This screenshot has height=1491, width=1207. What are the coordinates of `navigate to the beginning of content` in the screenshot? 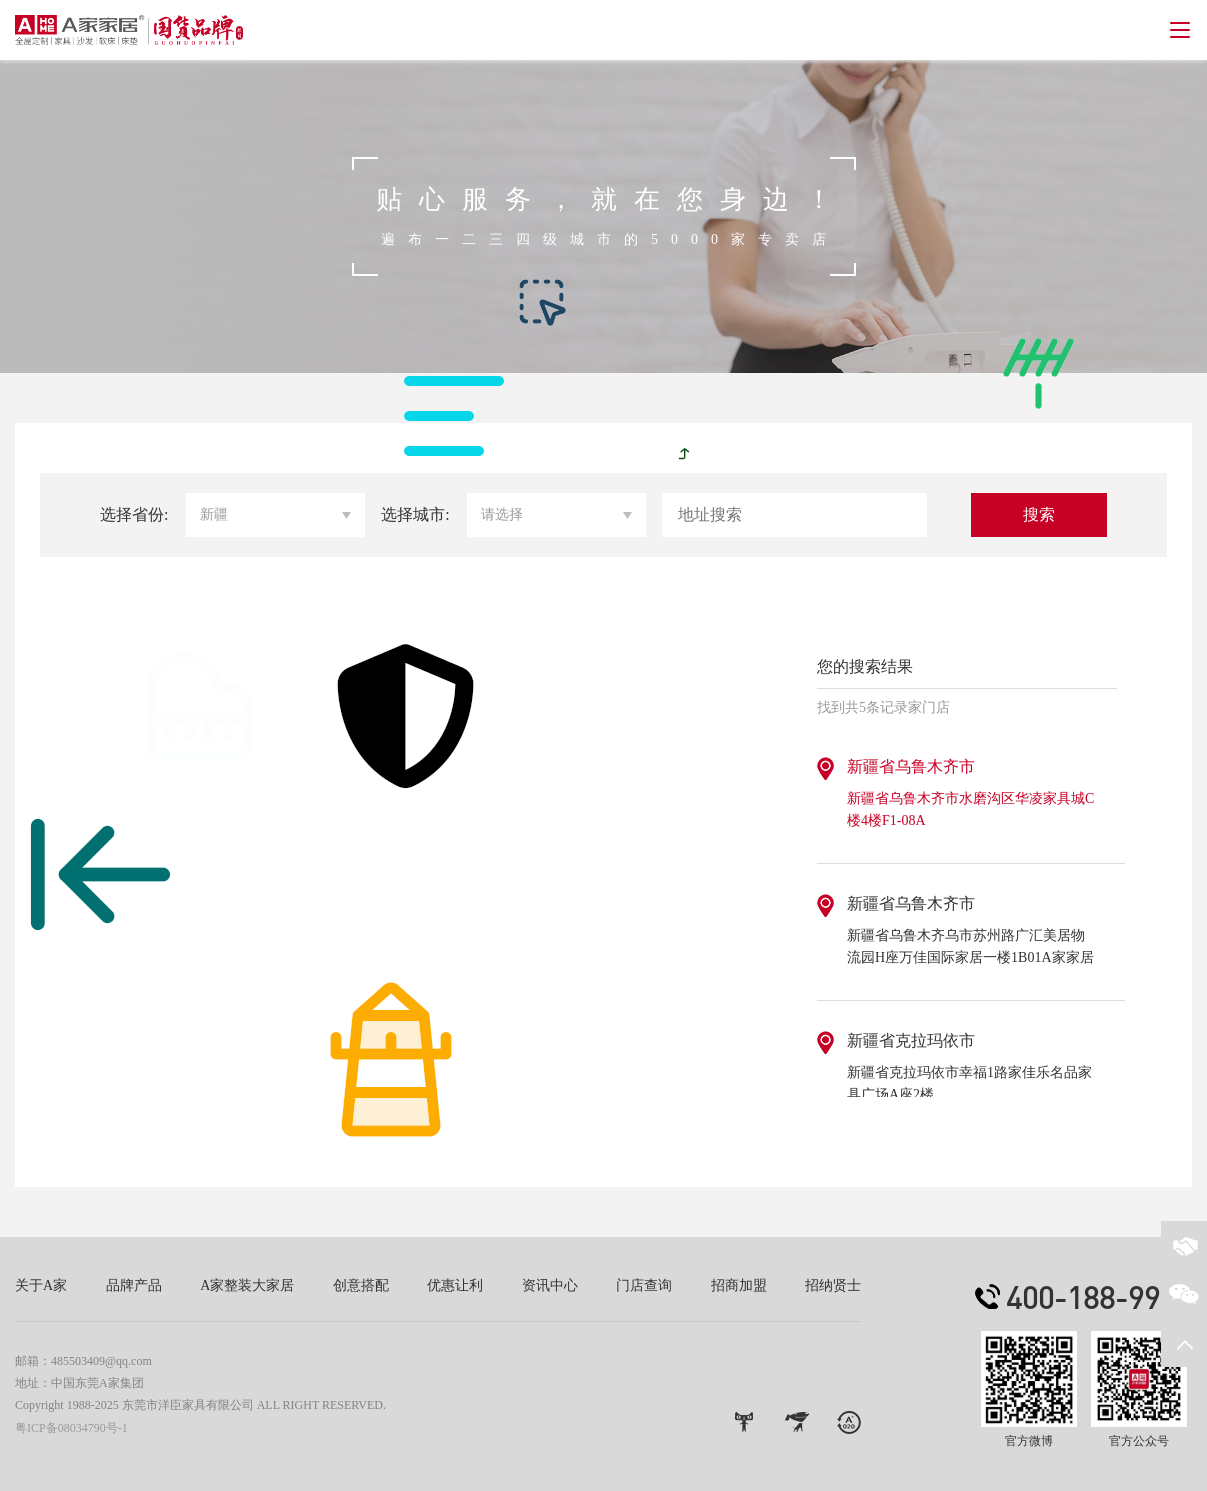 It's located at (100, 874).